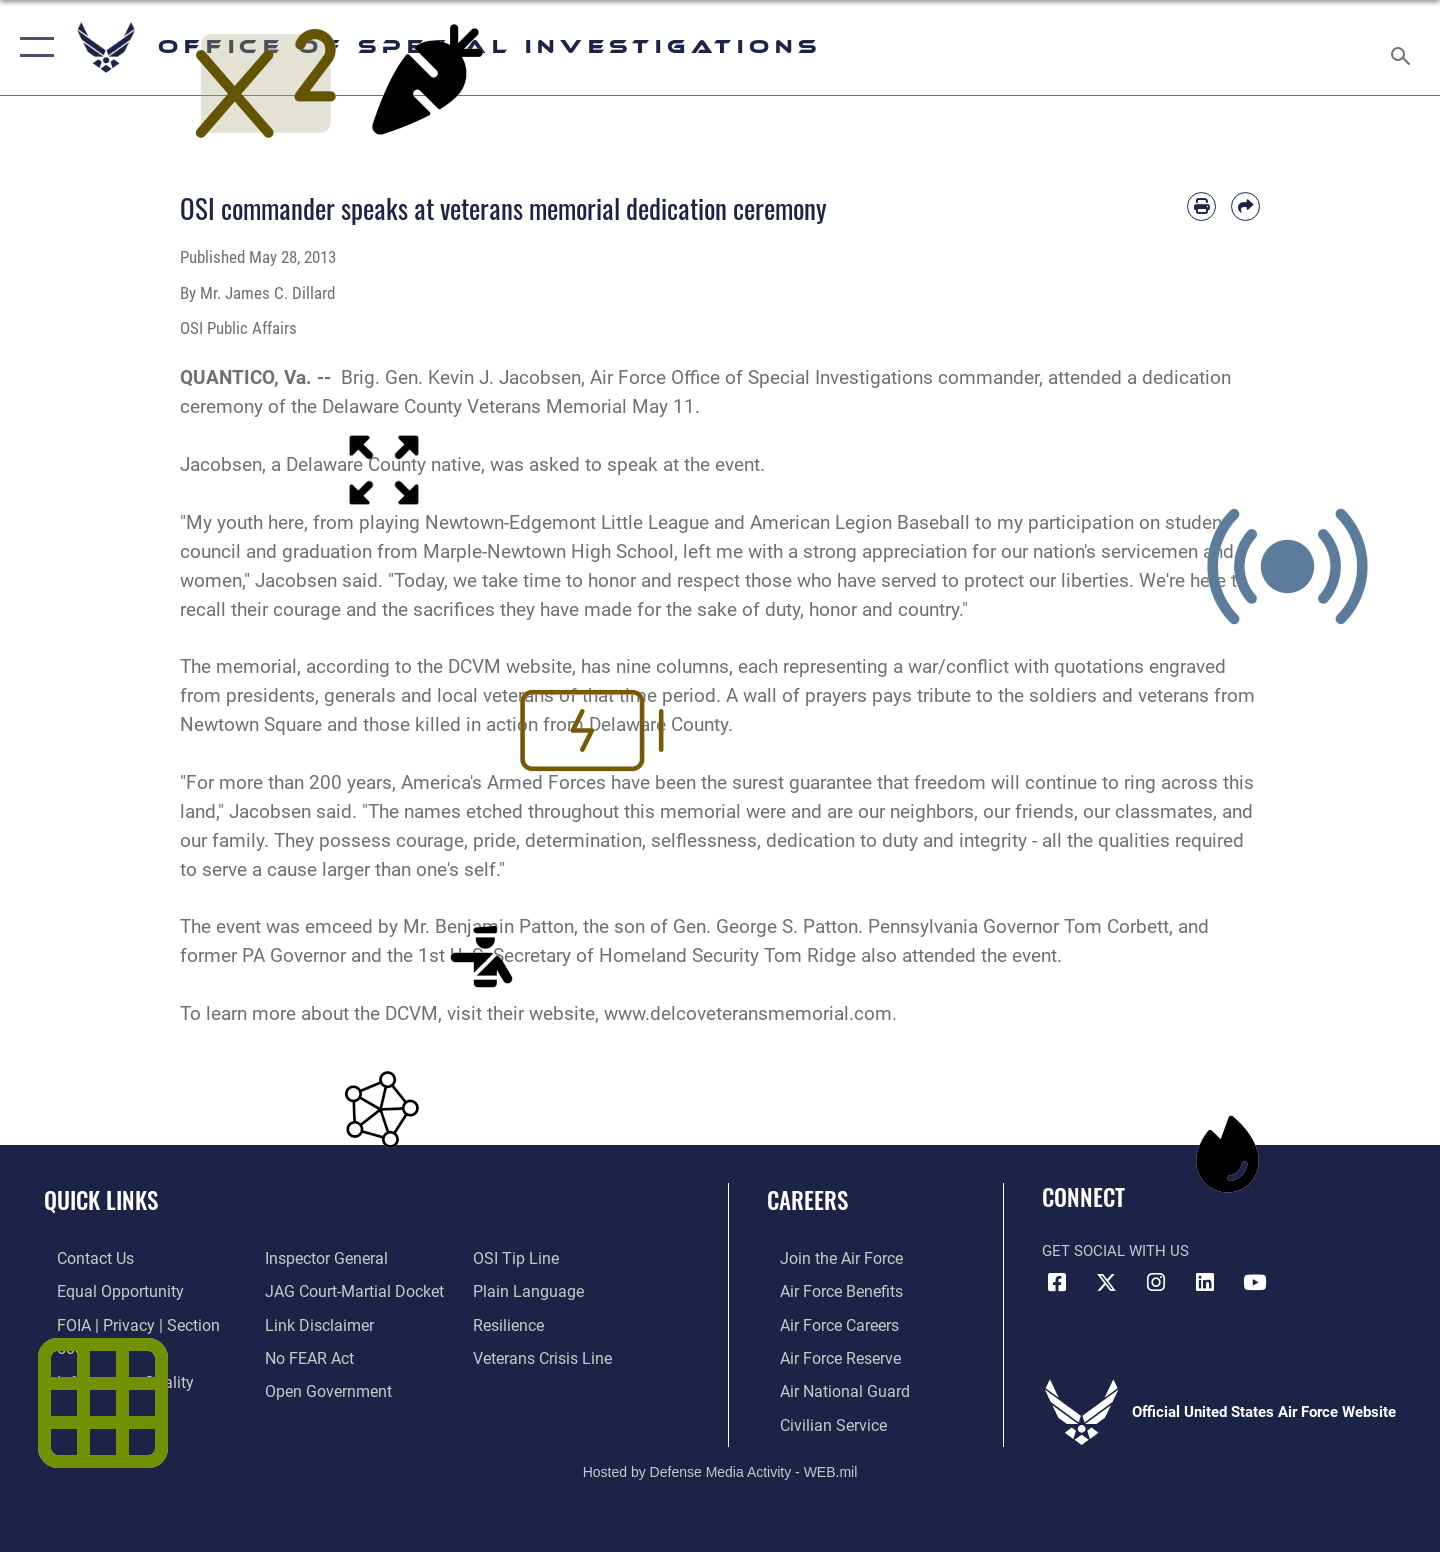 This screenshot has width=1440, height=1552. I want to click on indicates device is currently charging, so click(589, 730).